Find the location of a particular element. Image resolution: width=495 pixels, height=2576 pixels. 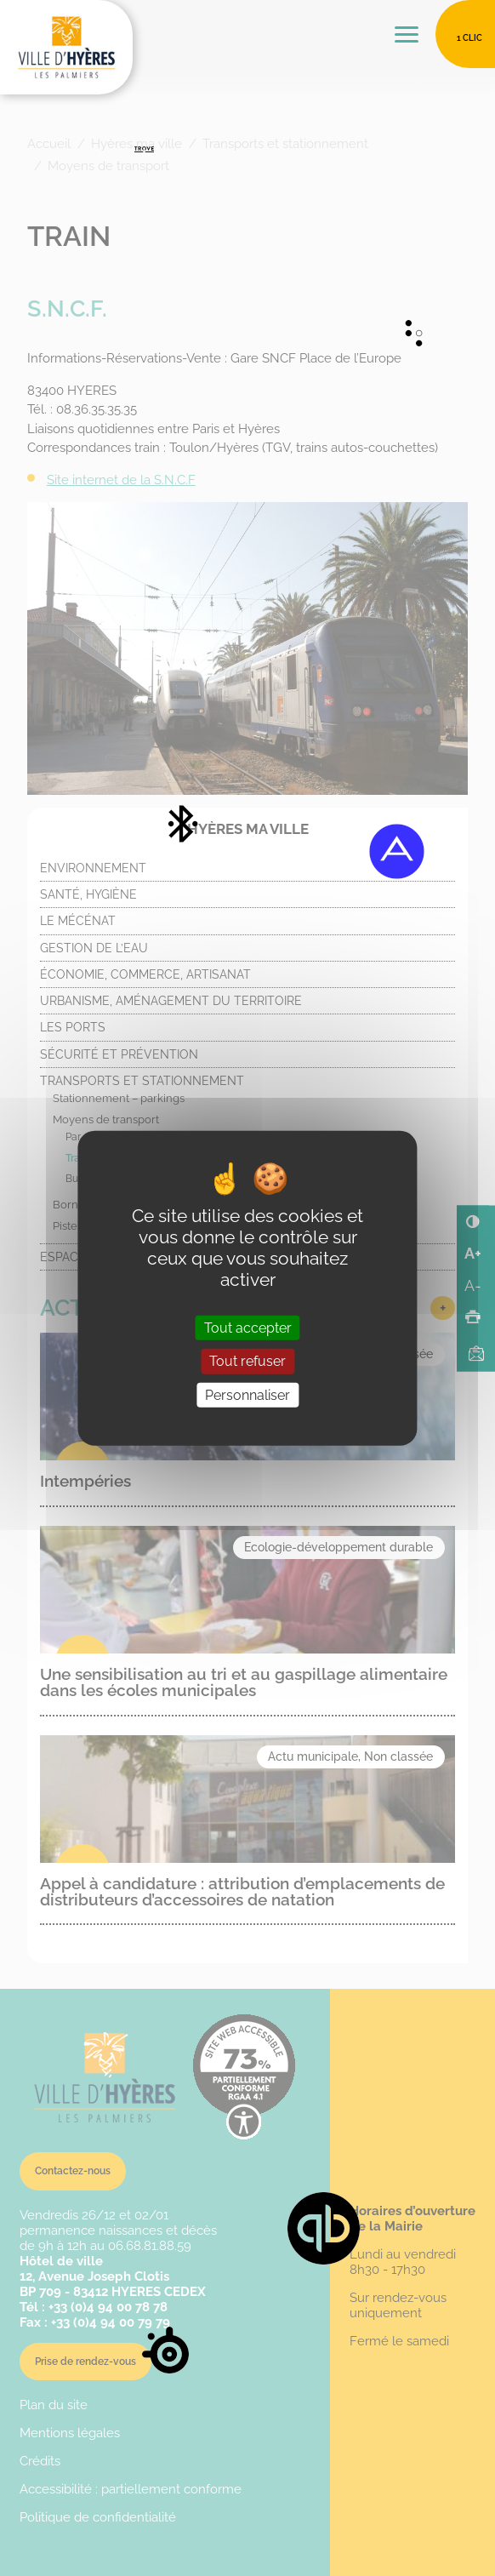

connect to a bluetooth device is located at coordinates (181, 824).